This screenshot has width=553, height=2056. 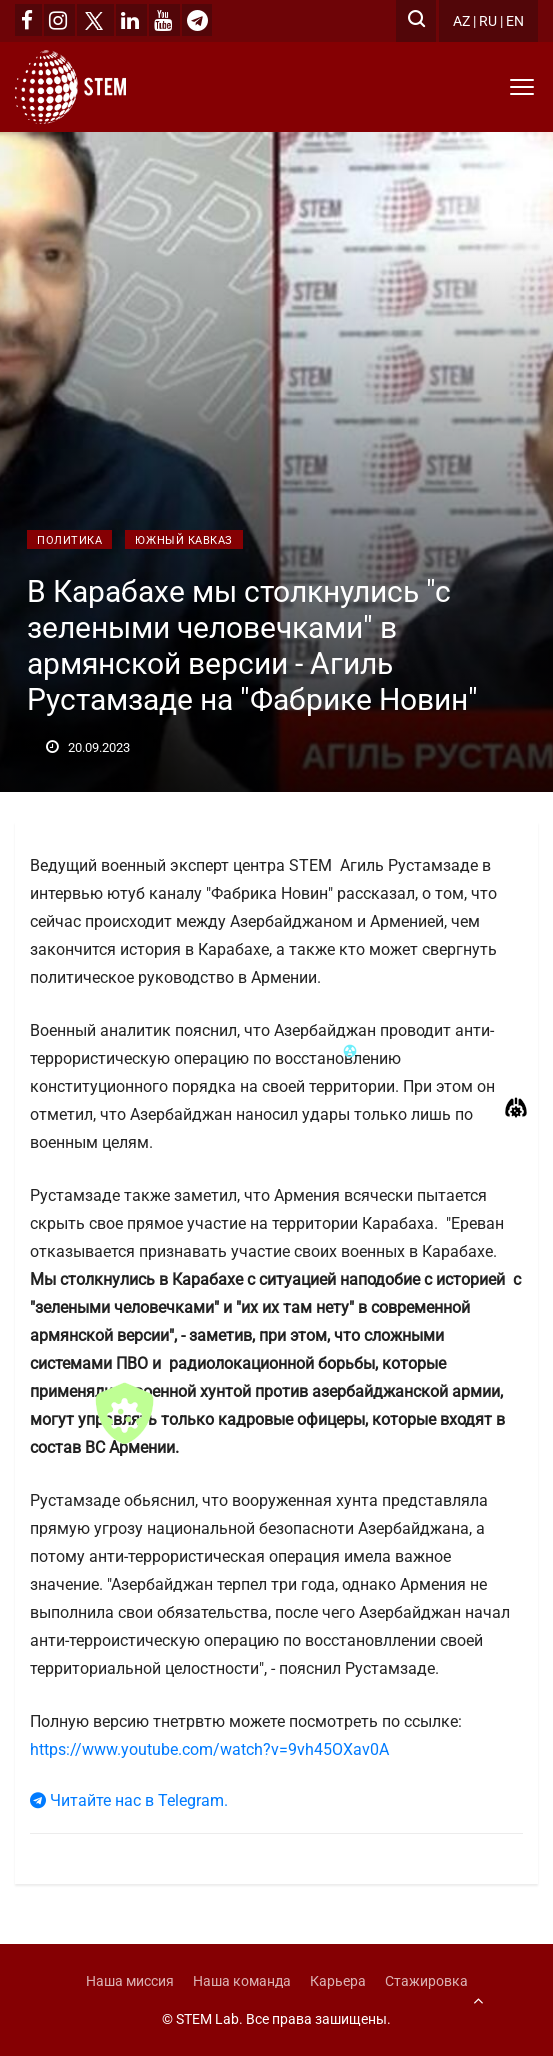 What do you see at coordinates (350, 1051) in the screenshot?
I see `indicates radioactive or hazardous material warning` at bounding box center [350, 1051].